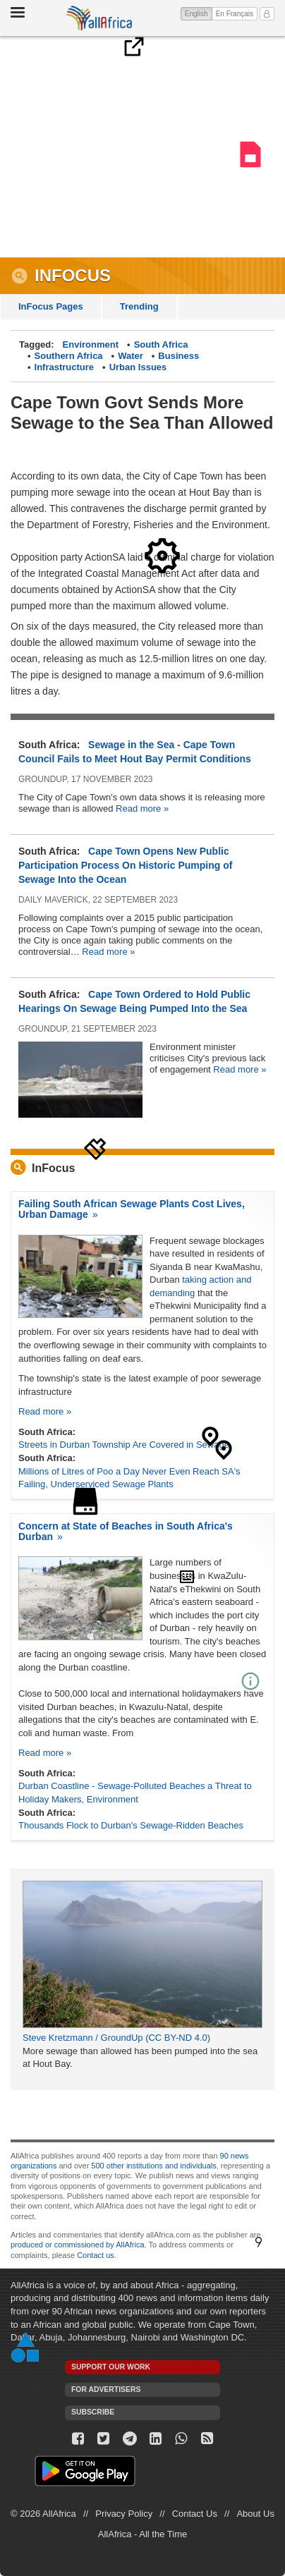  Describe the element at coordinates (258, 2242) in the screenshot. I see `select number 9 from a list or keypad` at that location.